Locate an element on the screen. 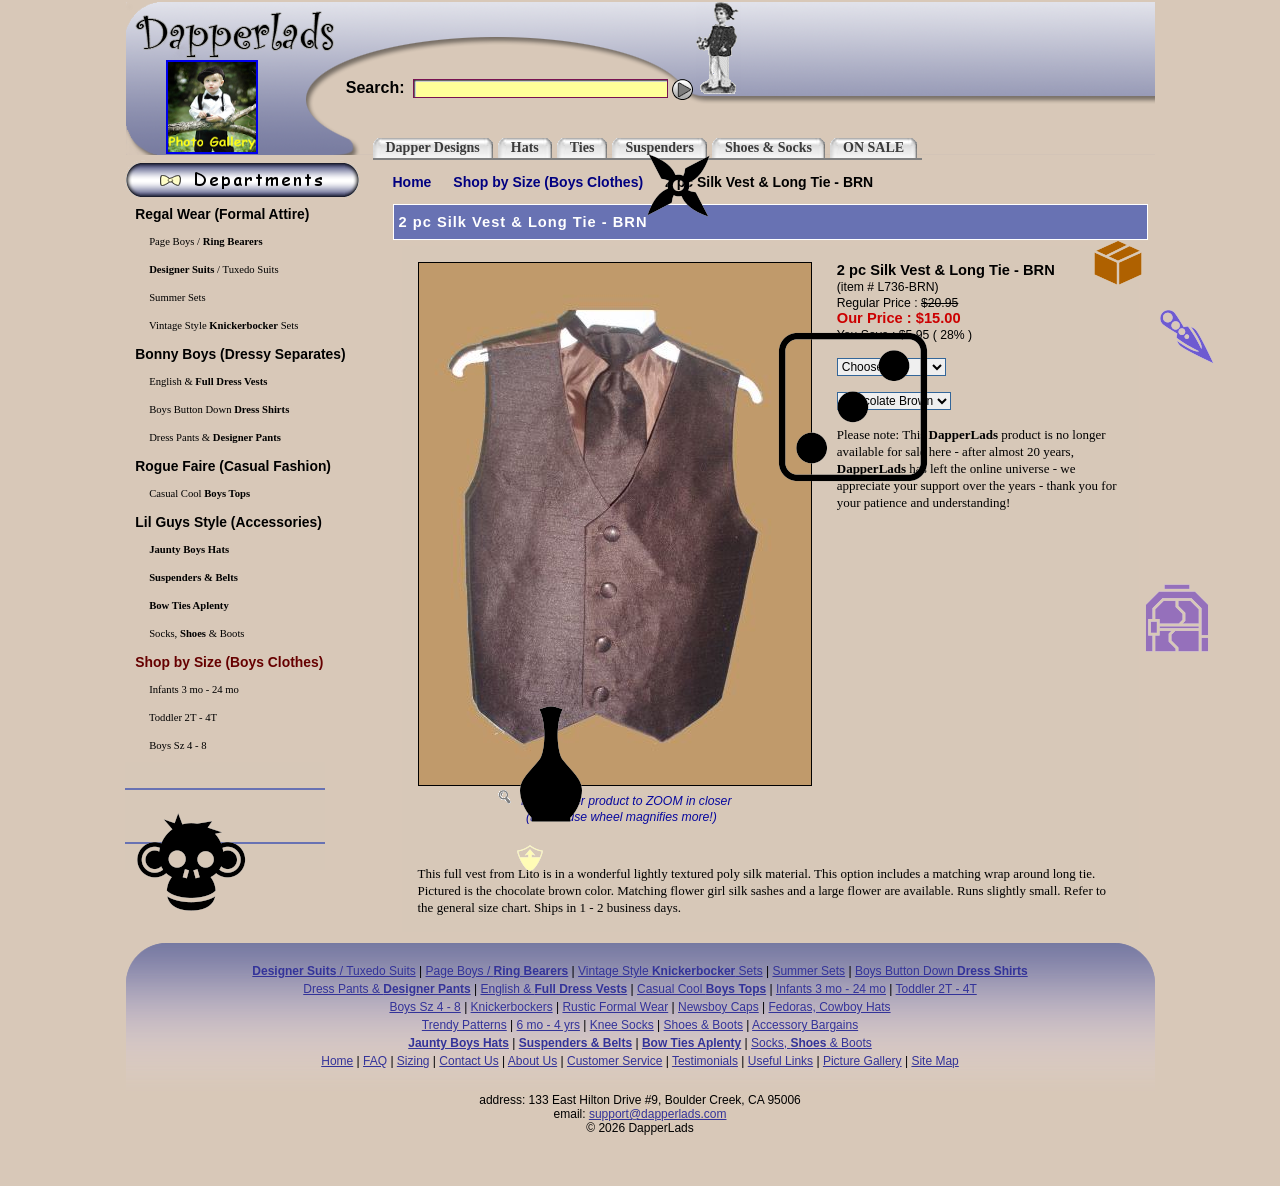 Image resolution: width=1280 pixels, height=1186 pixels. decorative item or collectible in inventory is located at coordinates (551, 764).